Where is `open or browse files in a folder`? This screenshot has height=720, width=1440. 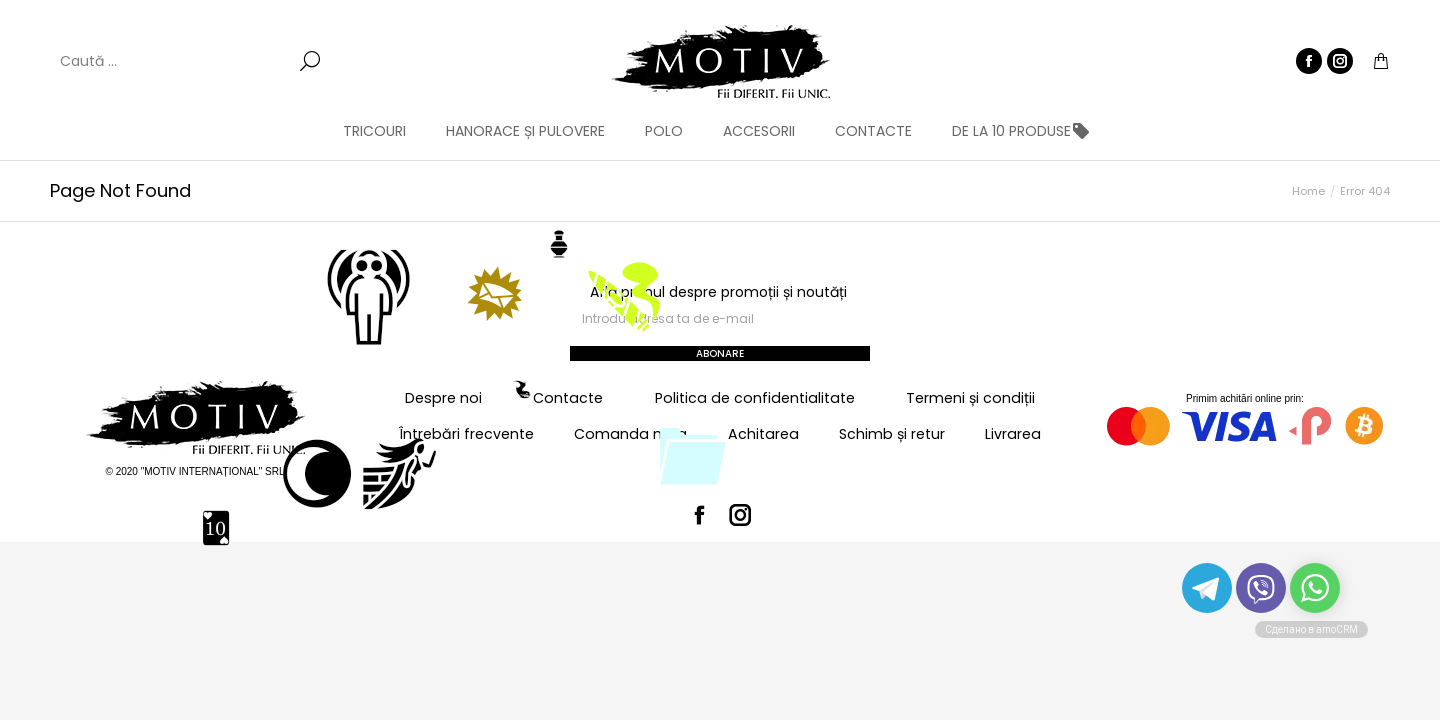
open or browse files in a folder is located at coordinates (692, 455).